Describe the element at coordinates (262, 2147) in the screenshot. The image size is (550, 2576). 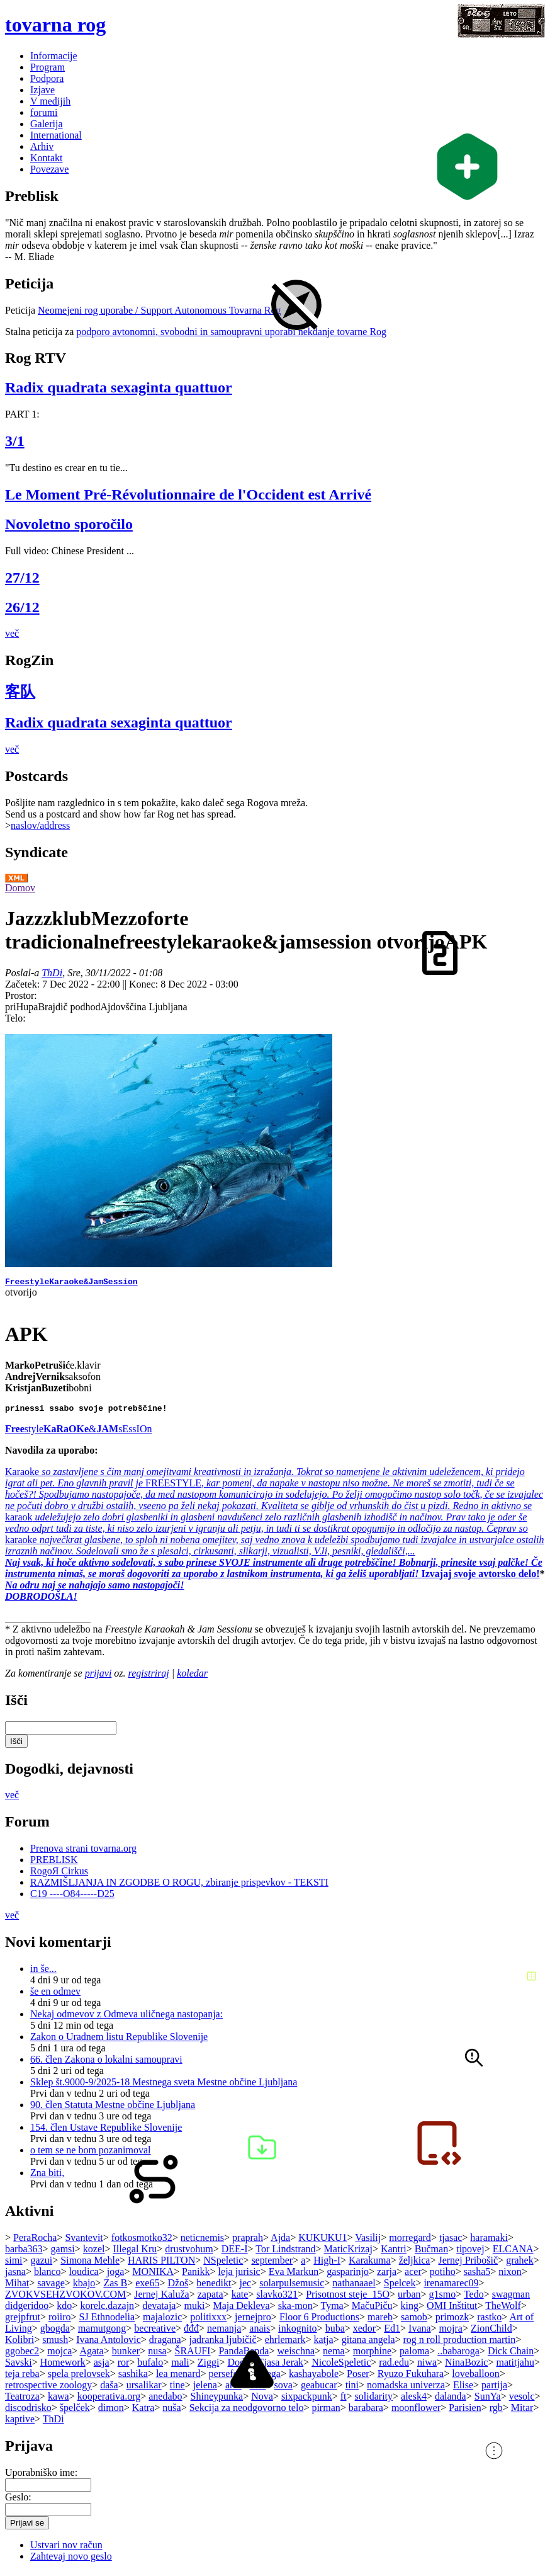
I see `download files to folder` at that location.